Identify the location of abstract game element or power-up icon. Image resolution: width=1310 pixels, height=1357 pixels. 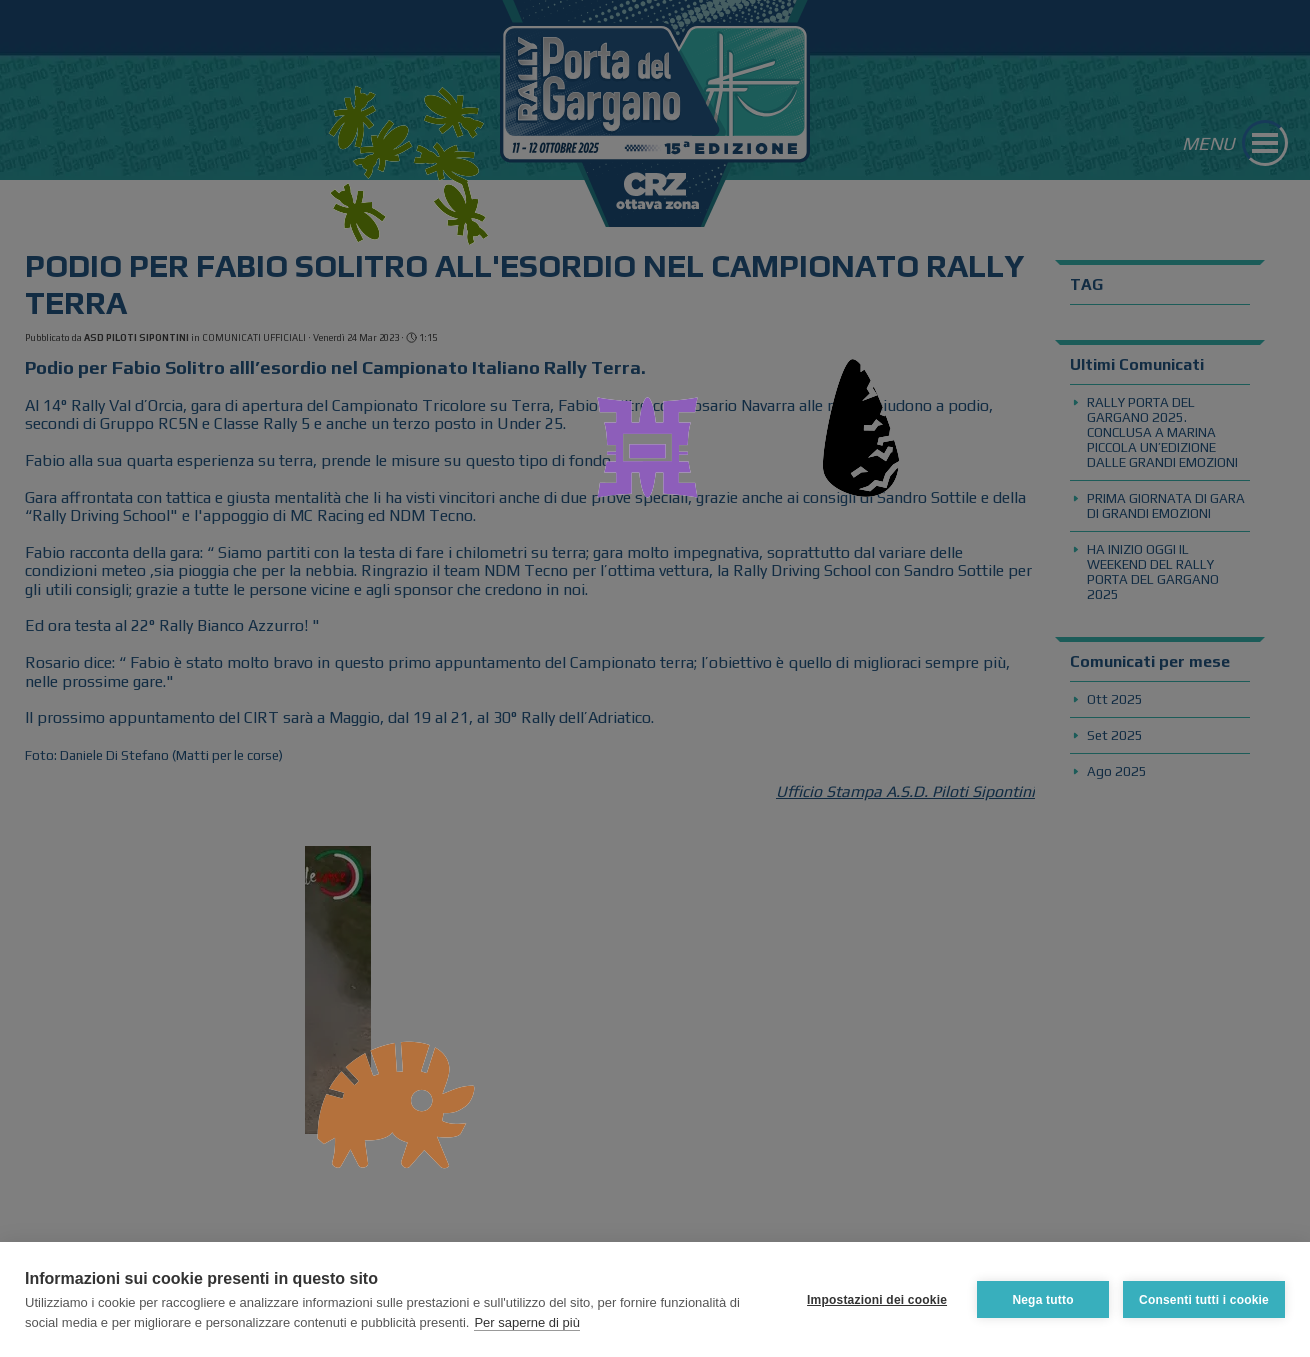
(647, 447).